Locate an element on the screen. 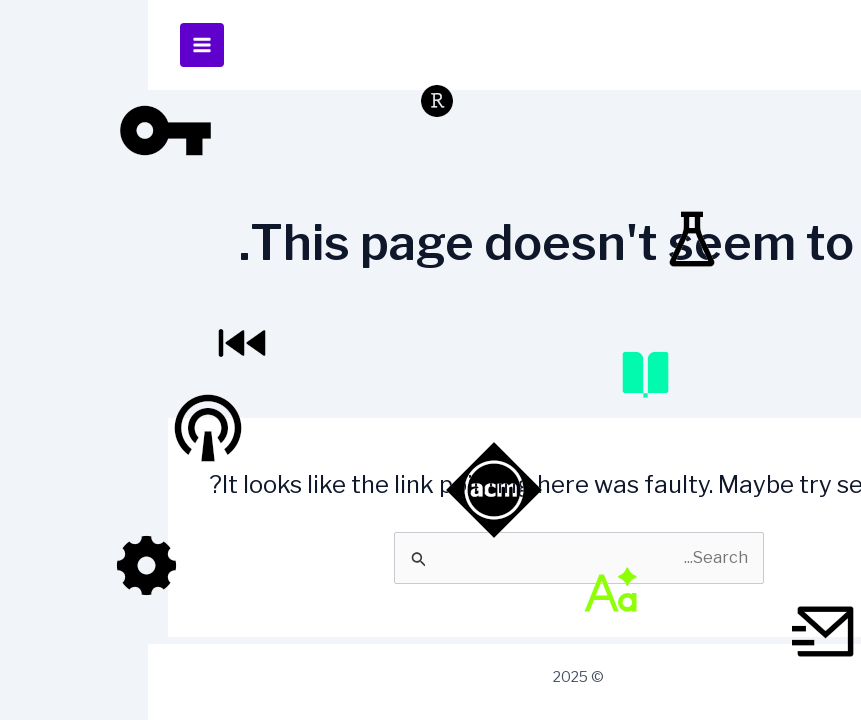  adjust text size with AI assistance is located at coordinates (611, 593).